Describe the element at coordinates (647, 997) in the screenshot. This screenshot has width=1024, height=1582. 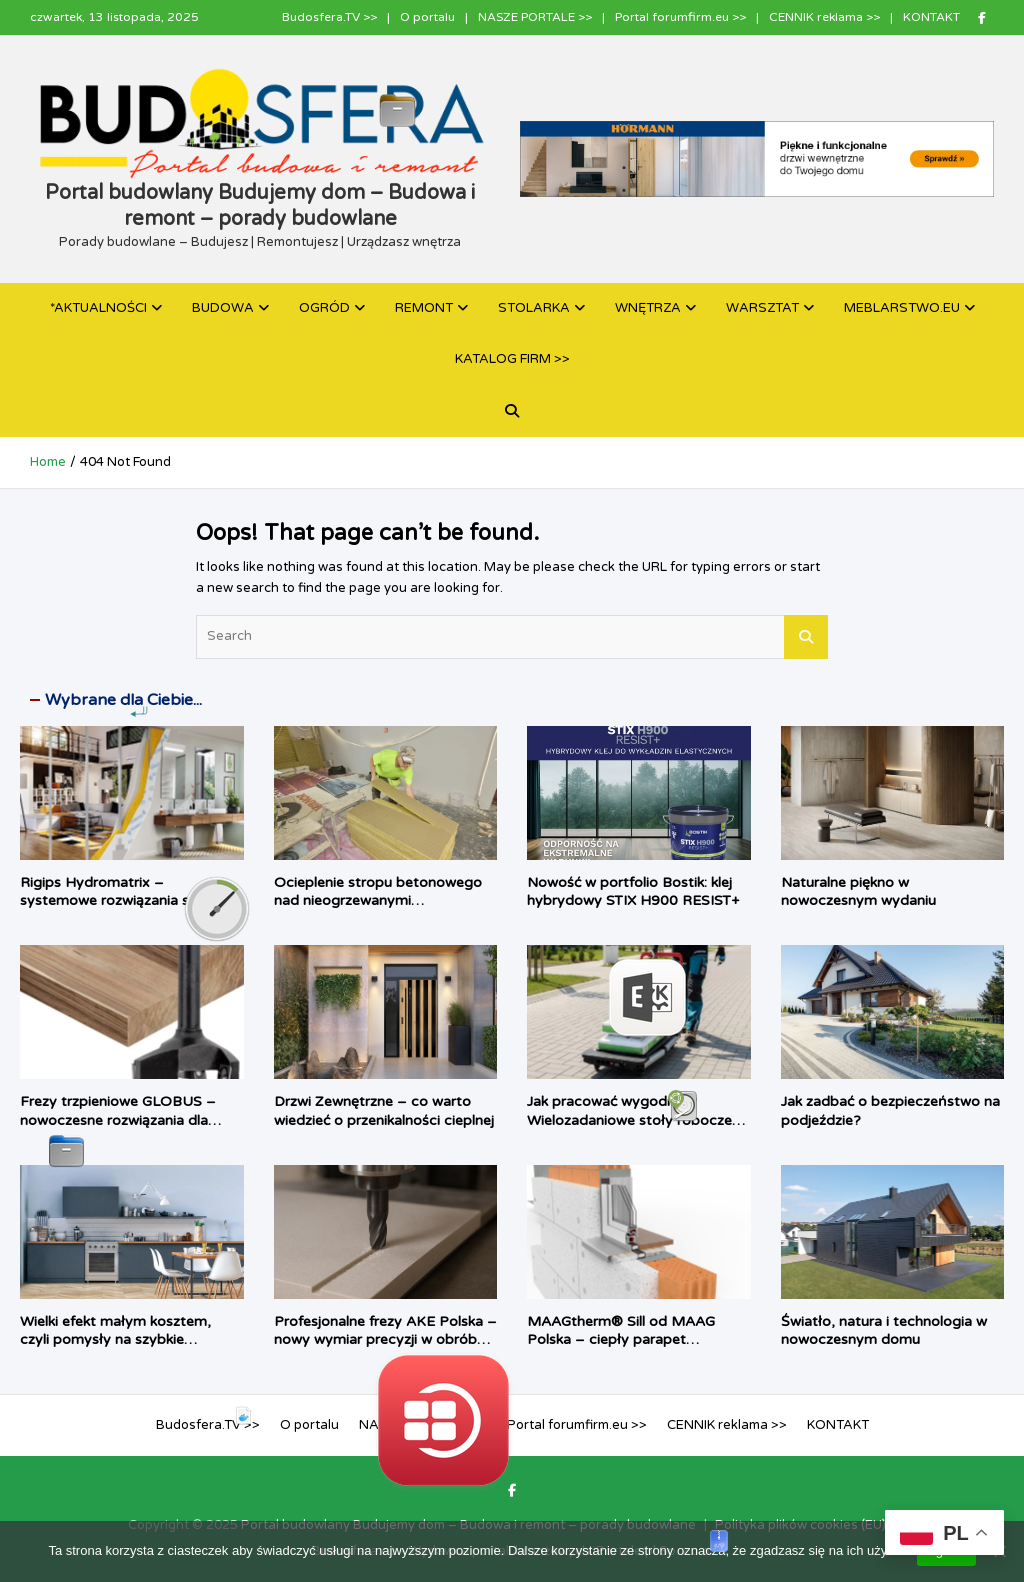
I see `open akonadi exchange web services connector` at that location.